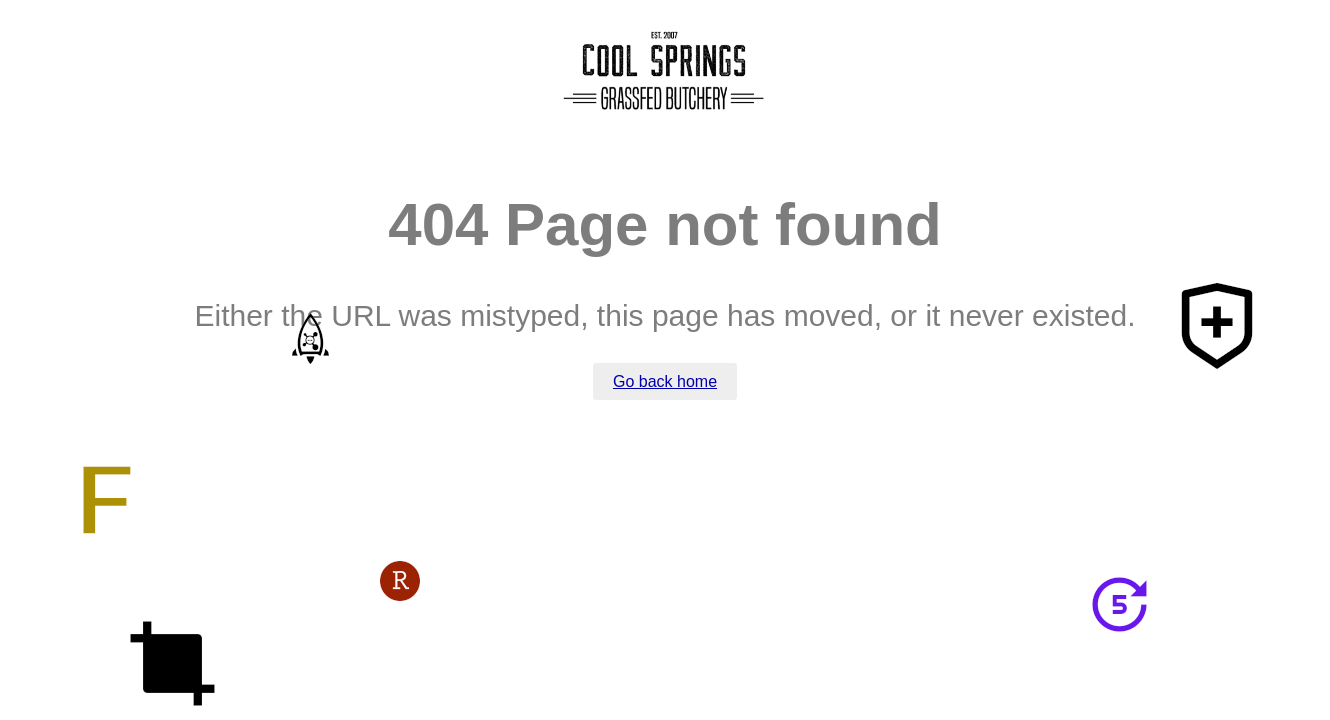 The width and height of the screenshot is (1330, 720). I want to click on add security protection or shield, so click(1217, 326).